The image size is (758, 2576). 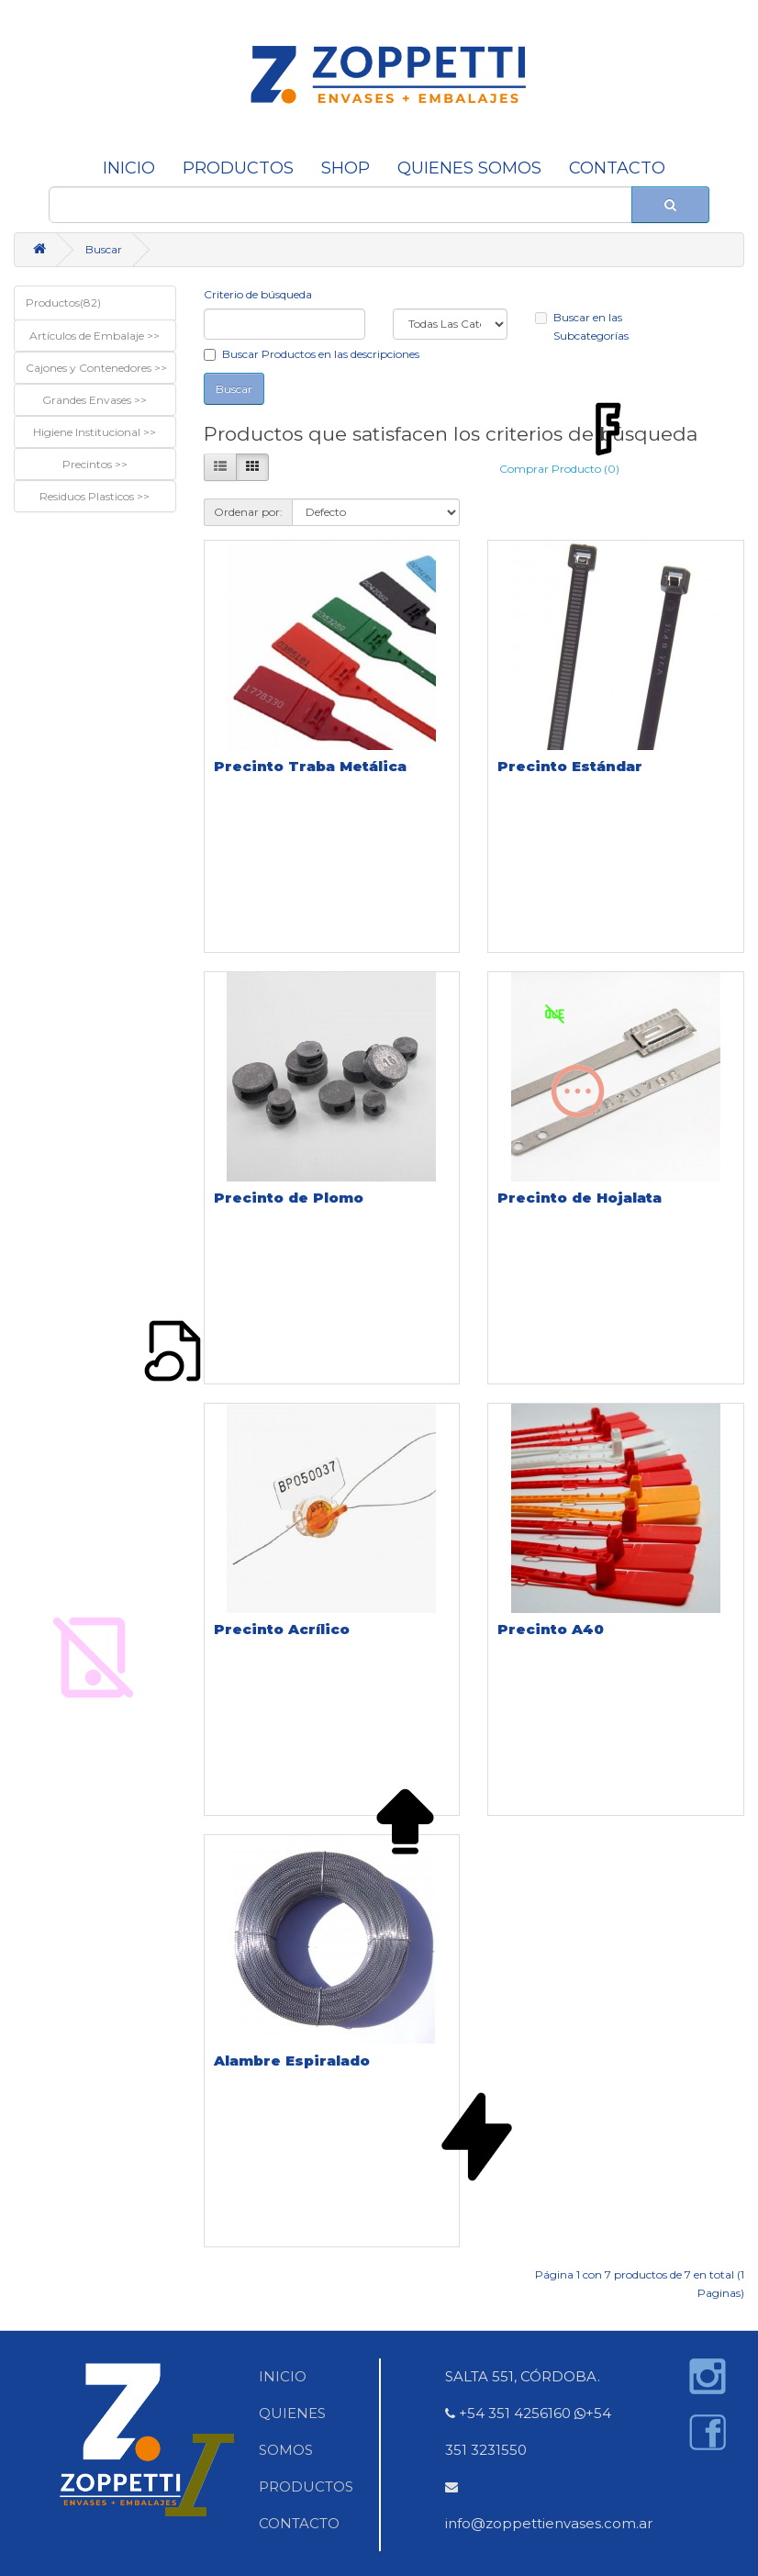 What do you see at coordinates (476, 2136) in the screenshot?
I see `indicates flash or lightning mode is enabled` at bounding box center [476, 2136].